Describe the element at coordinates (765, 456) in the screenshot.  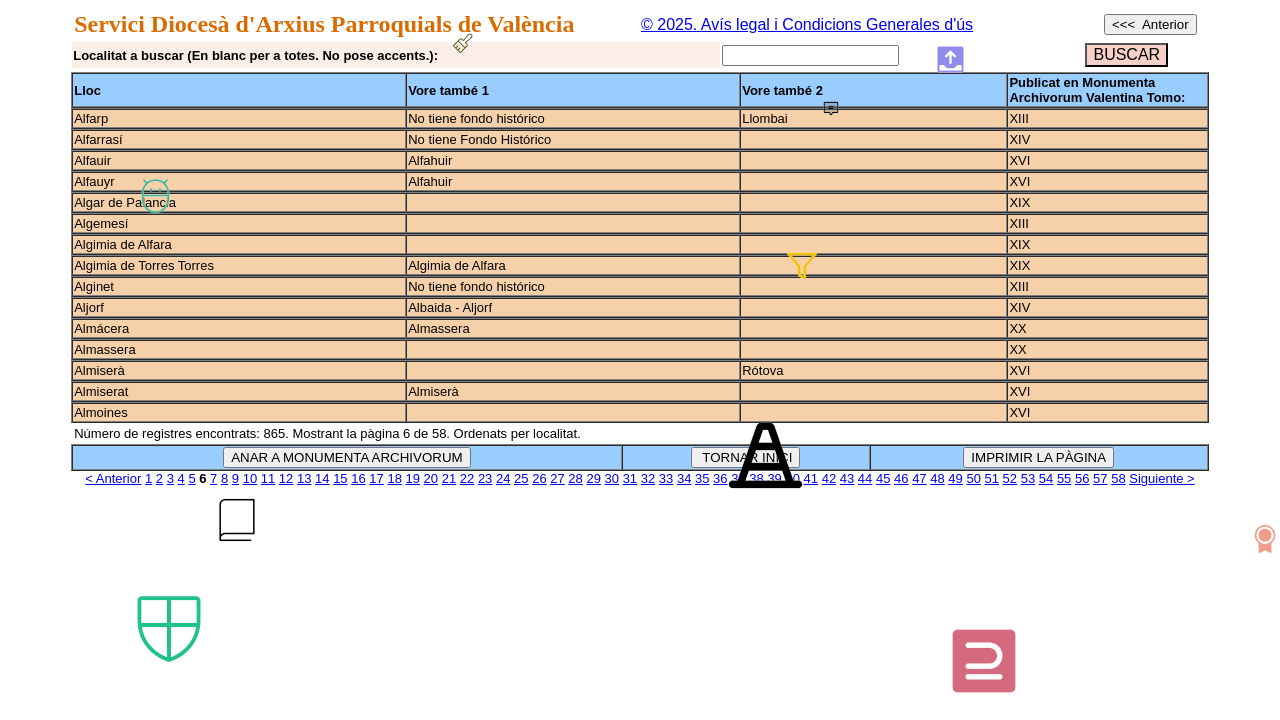
I see `indicates construction or maintenance in progress` at that location.